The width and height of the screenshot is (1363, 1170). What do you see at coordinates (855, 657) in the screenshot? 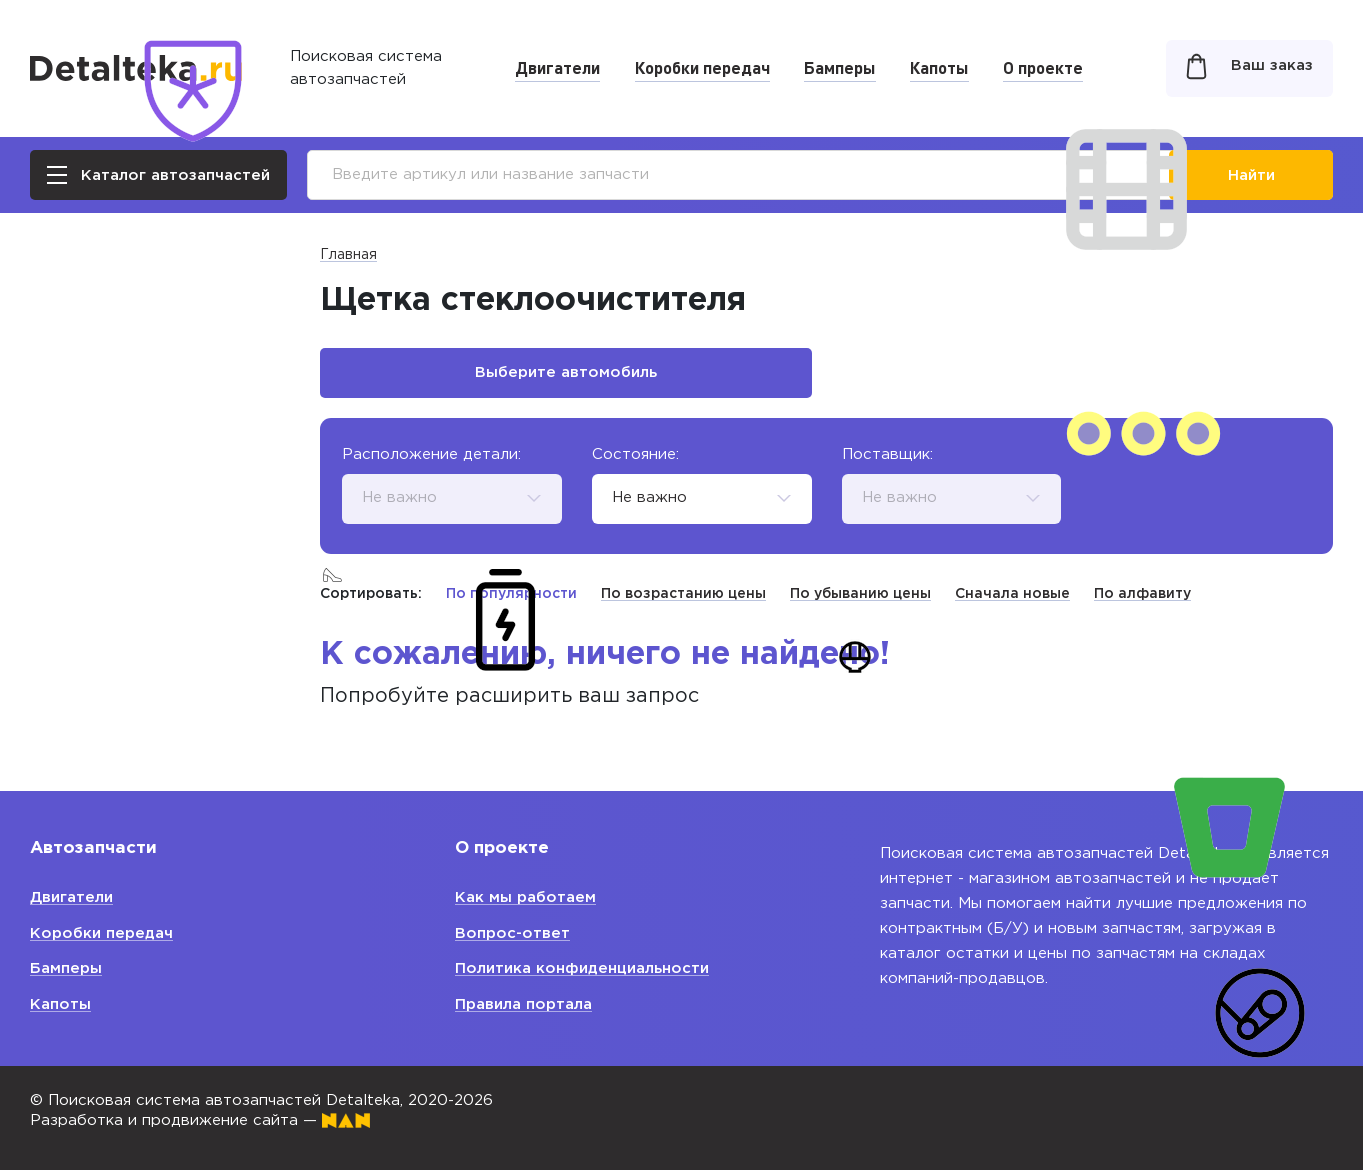
I see `browse asian cuisine or rice dishes` at bounding box center [855, 657].